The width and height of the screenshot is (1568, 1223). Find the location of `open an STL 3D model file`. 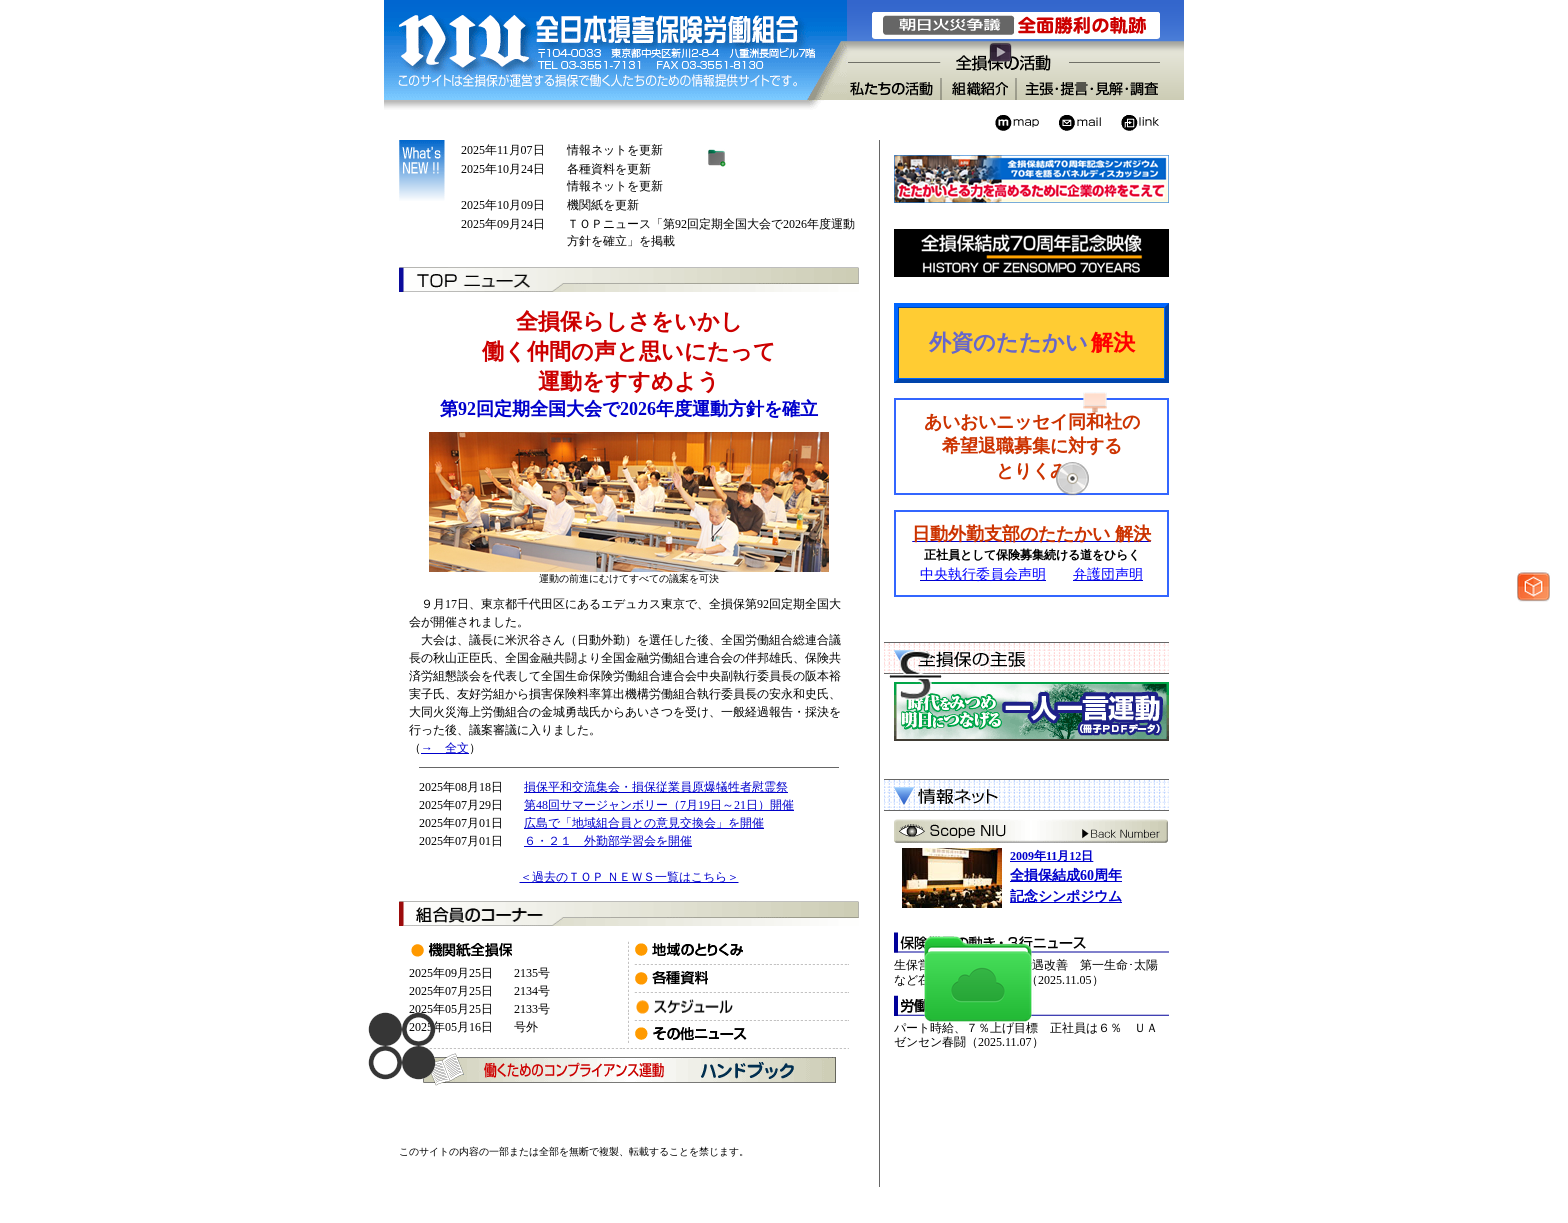

open an STL 3D model file is located at coordinates (1533, 585).